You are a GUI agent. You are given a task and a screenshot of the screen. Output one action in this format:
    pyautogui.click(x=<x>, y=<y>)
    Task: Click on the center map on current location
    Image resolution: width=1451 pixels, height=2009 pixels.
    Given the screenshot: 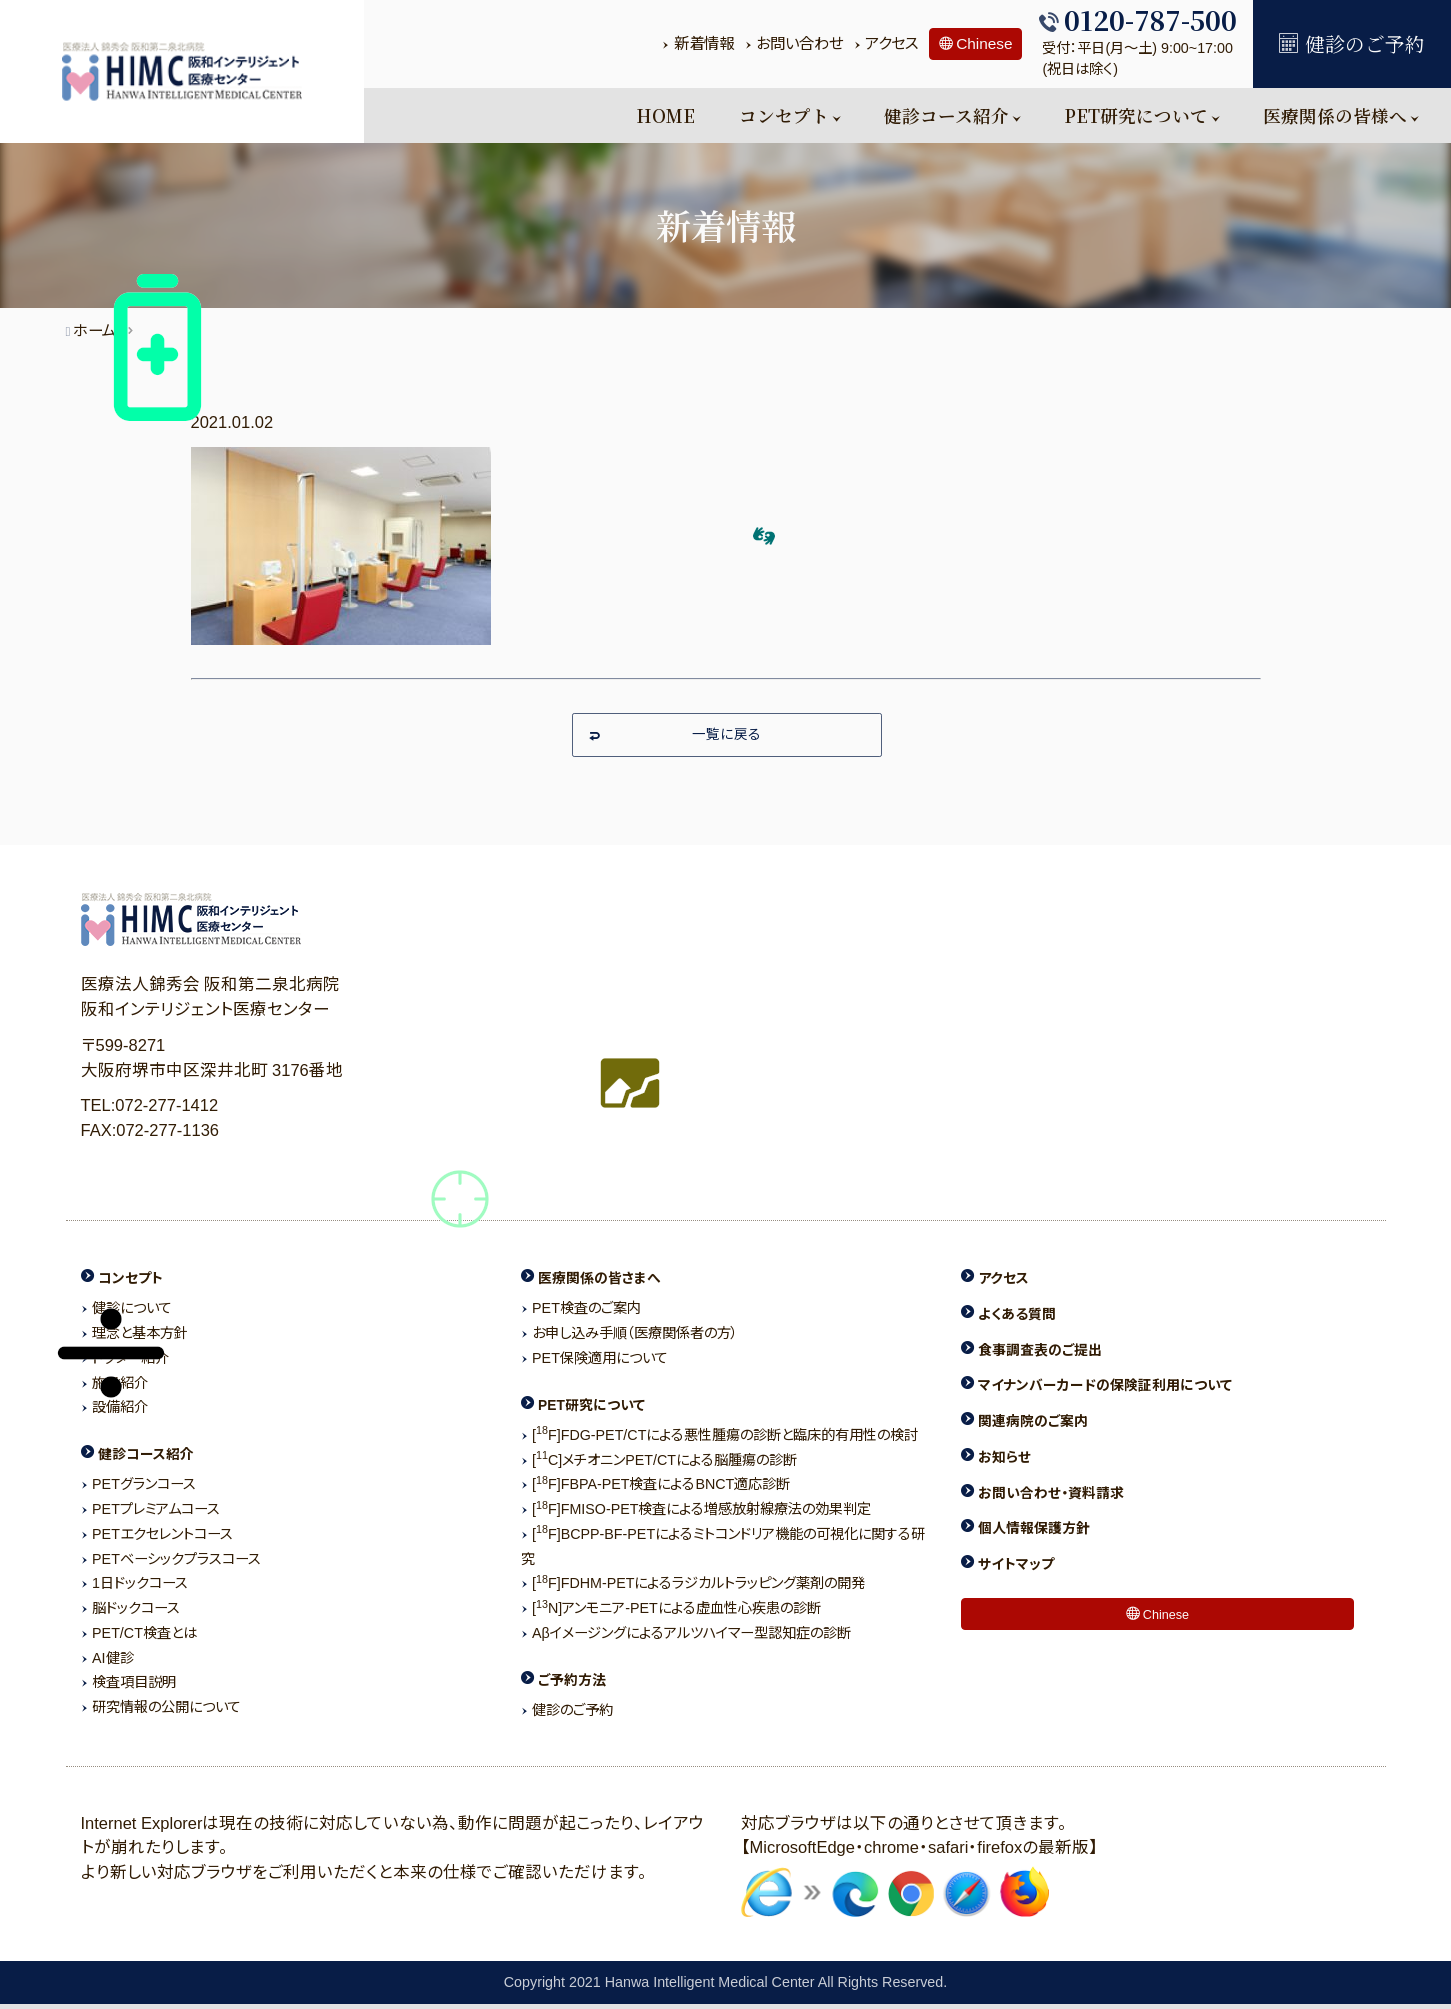 What is the action you would take?
    pyautogui.click(x=460, y=1199)
    